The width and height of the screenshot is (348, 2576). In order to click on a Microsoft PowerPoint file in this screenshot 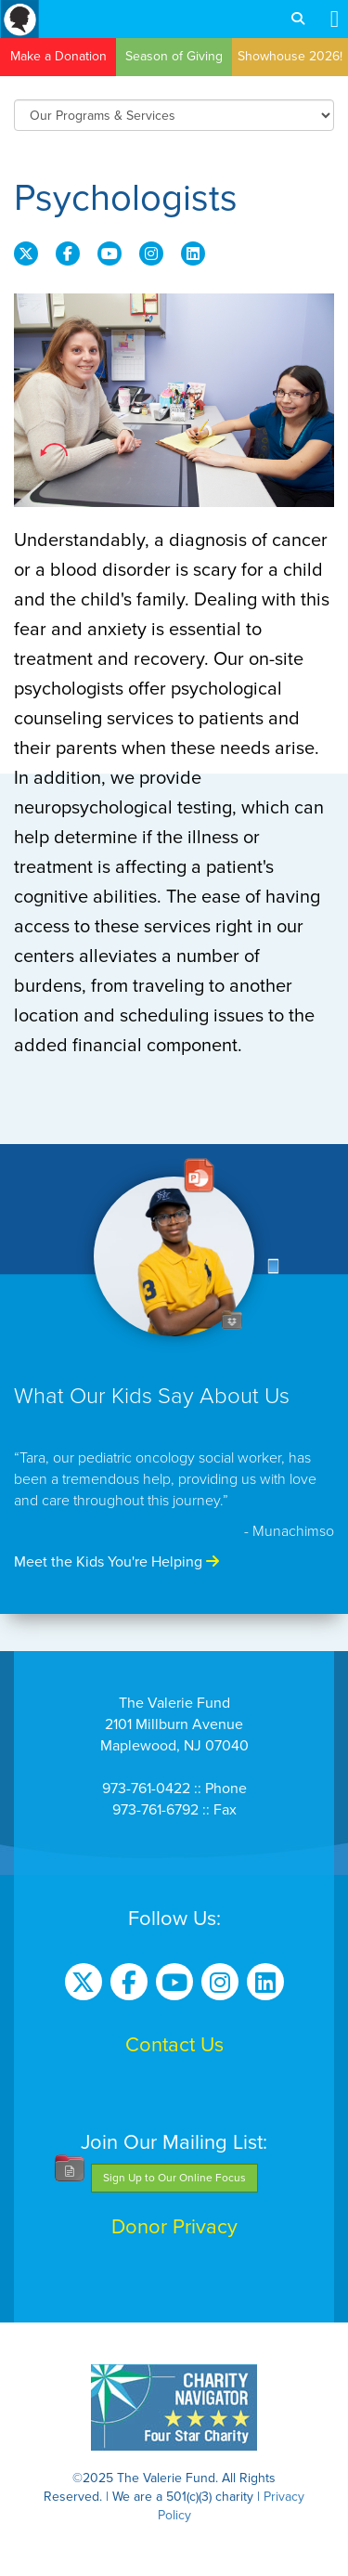, I will do `click(199, 1175)`.